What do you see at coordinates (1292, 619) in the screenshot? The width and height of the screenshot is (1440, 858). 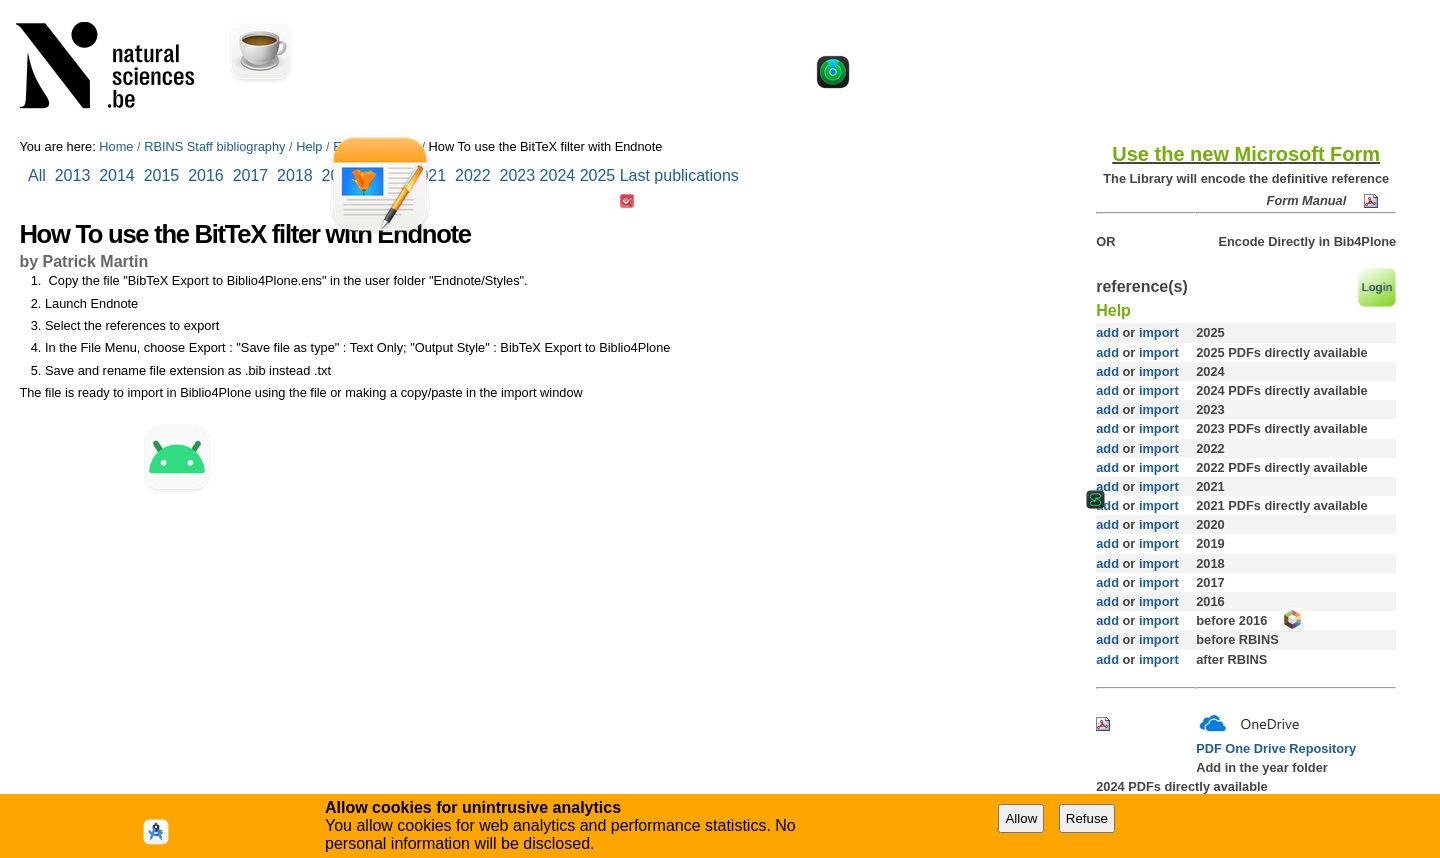 I see `launch prism launcher application` at bounding box center [1292, 619].